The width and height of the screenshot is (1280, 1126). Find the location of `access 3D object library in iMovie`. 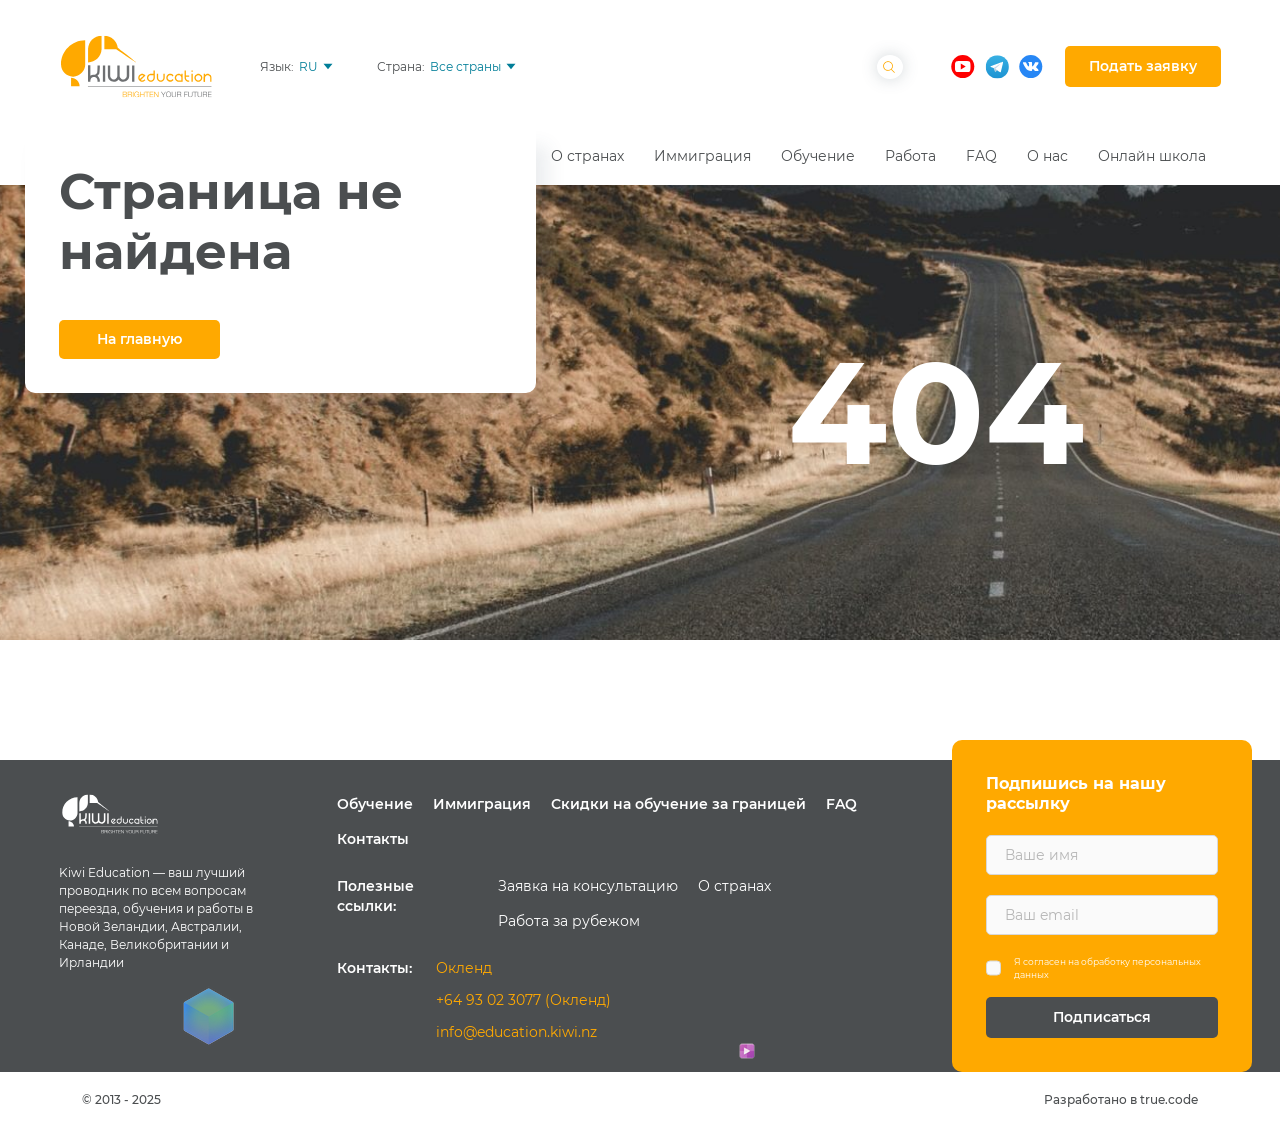

access 3D object library in iMovie is located at coordinates (208, 1016).